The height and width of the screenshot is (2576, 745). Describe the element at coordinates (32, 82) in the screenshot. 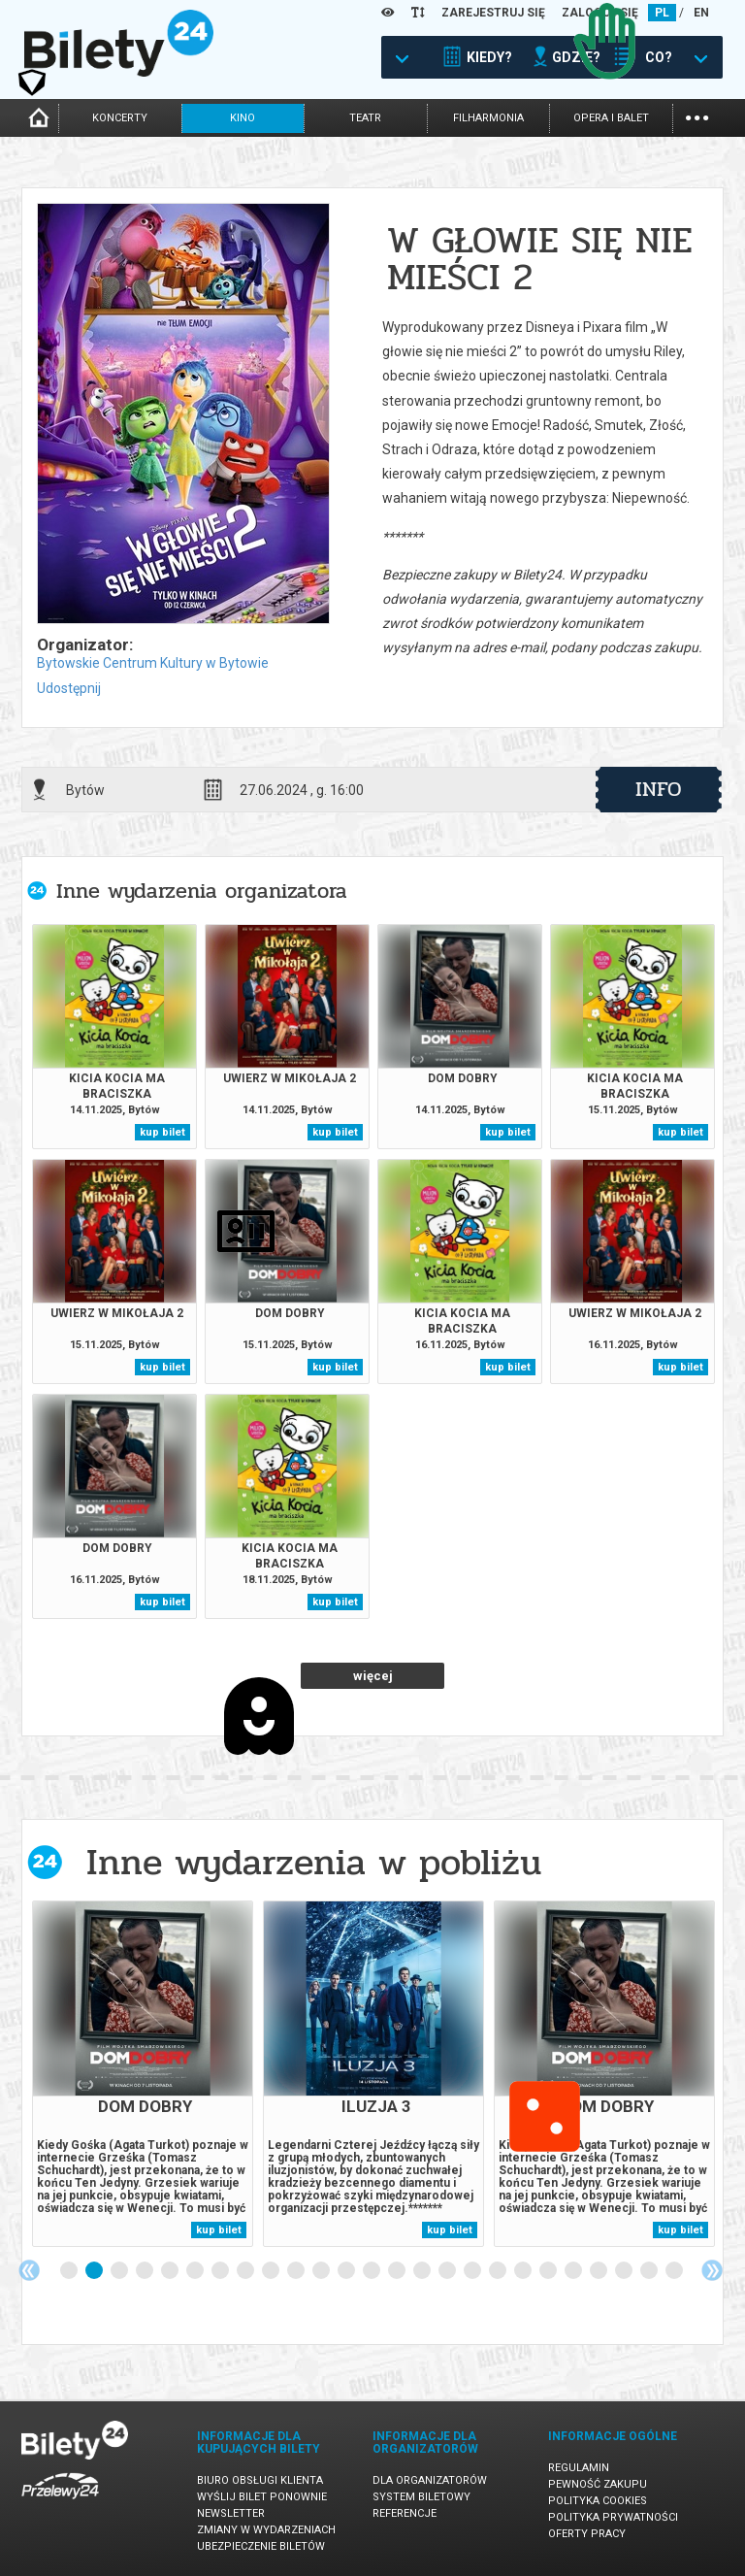

I see `openbase logo` at that location.